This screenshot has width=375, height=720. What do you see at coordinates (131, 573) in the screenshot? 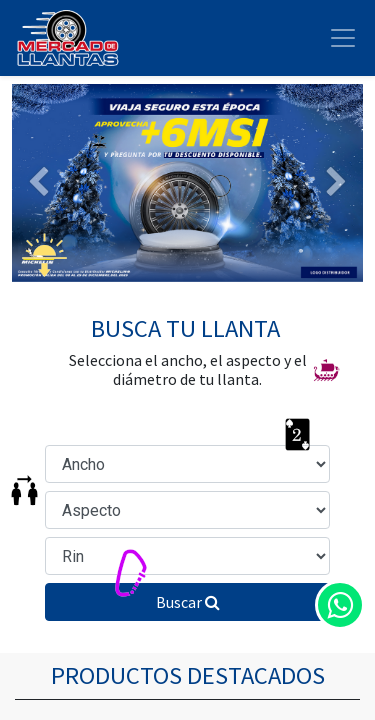
I see `climbing or outdoor gear category` at bounding box center [131, 573].